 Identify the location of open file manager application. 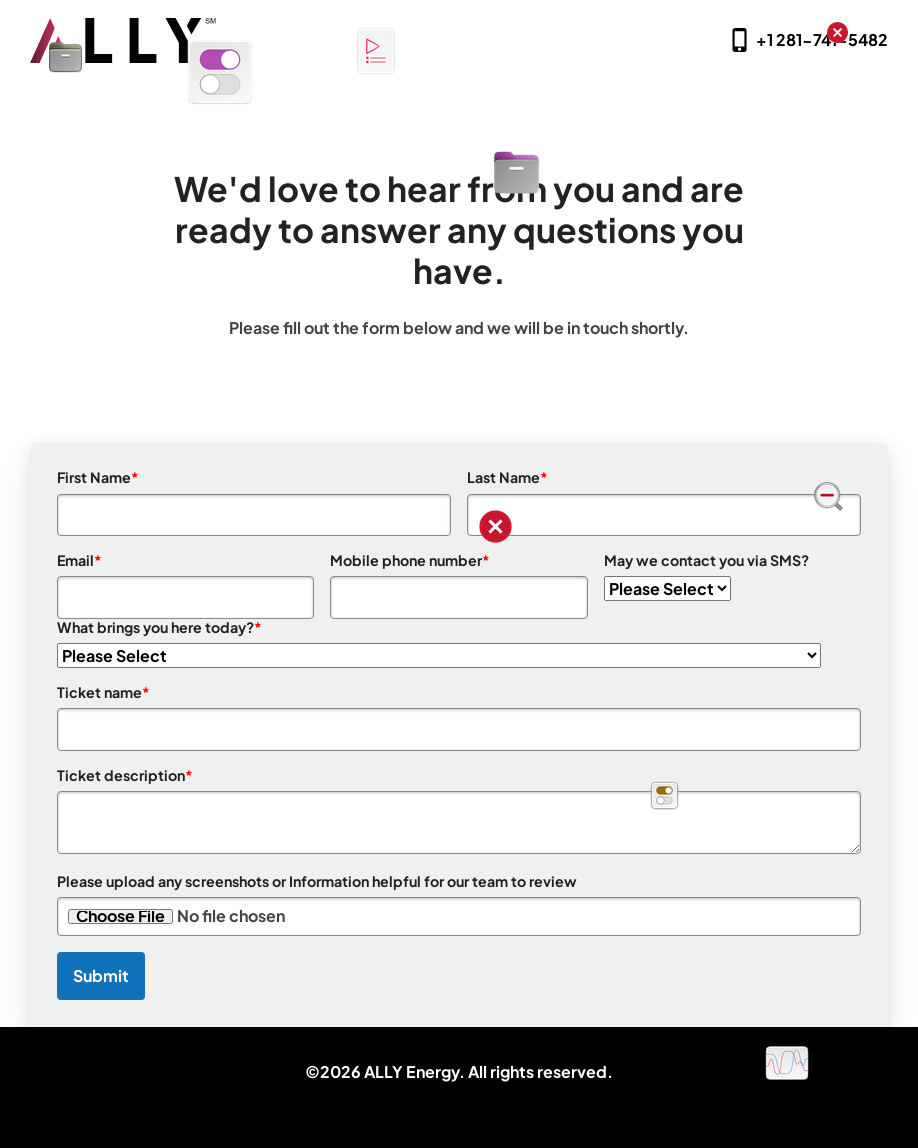
(65, 56).